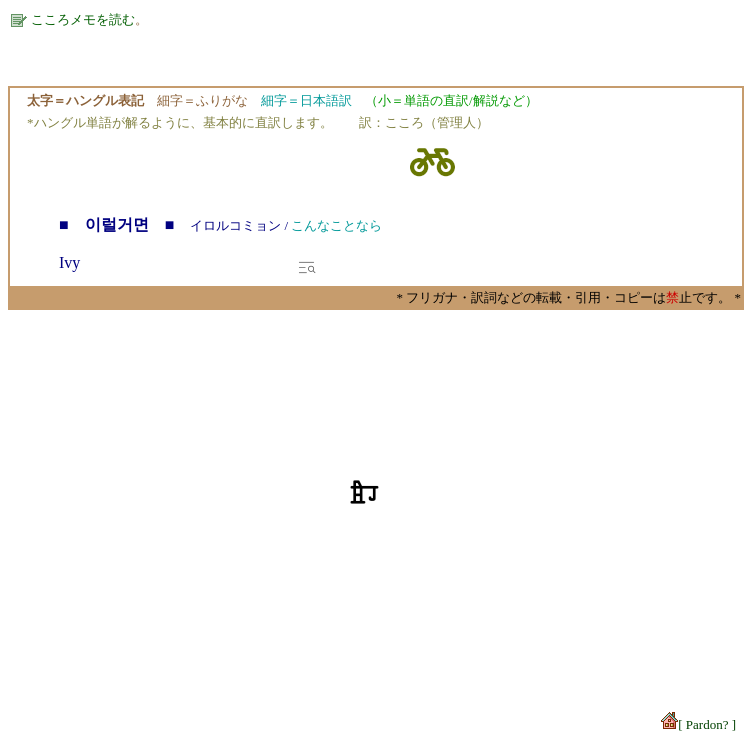  What do you see at coordinates (432, 161) in the screenshot?
I see `access bike rental or cycling options` at bounding box center [432, 161].